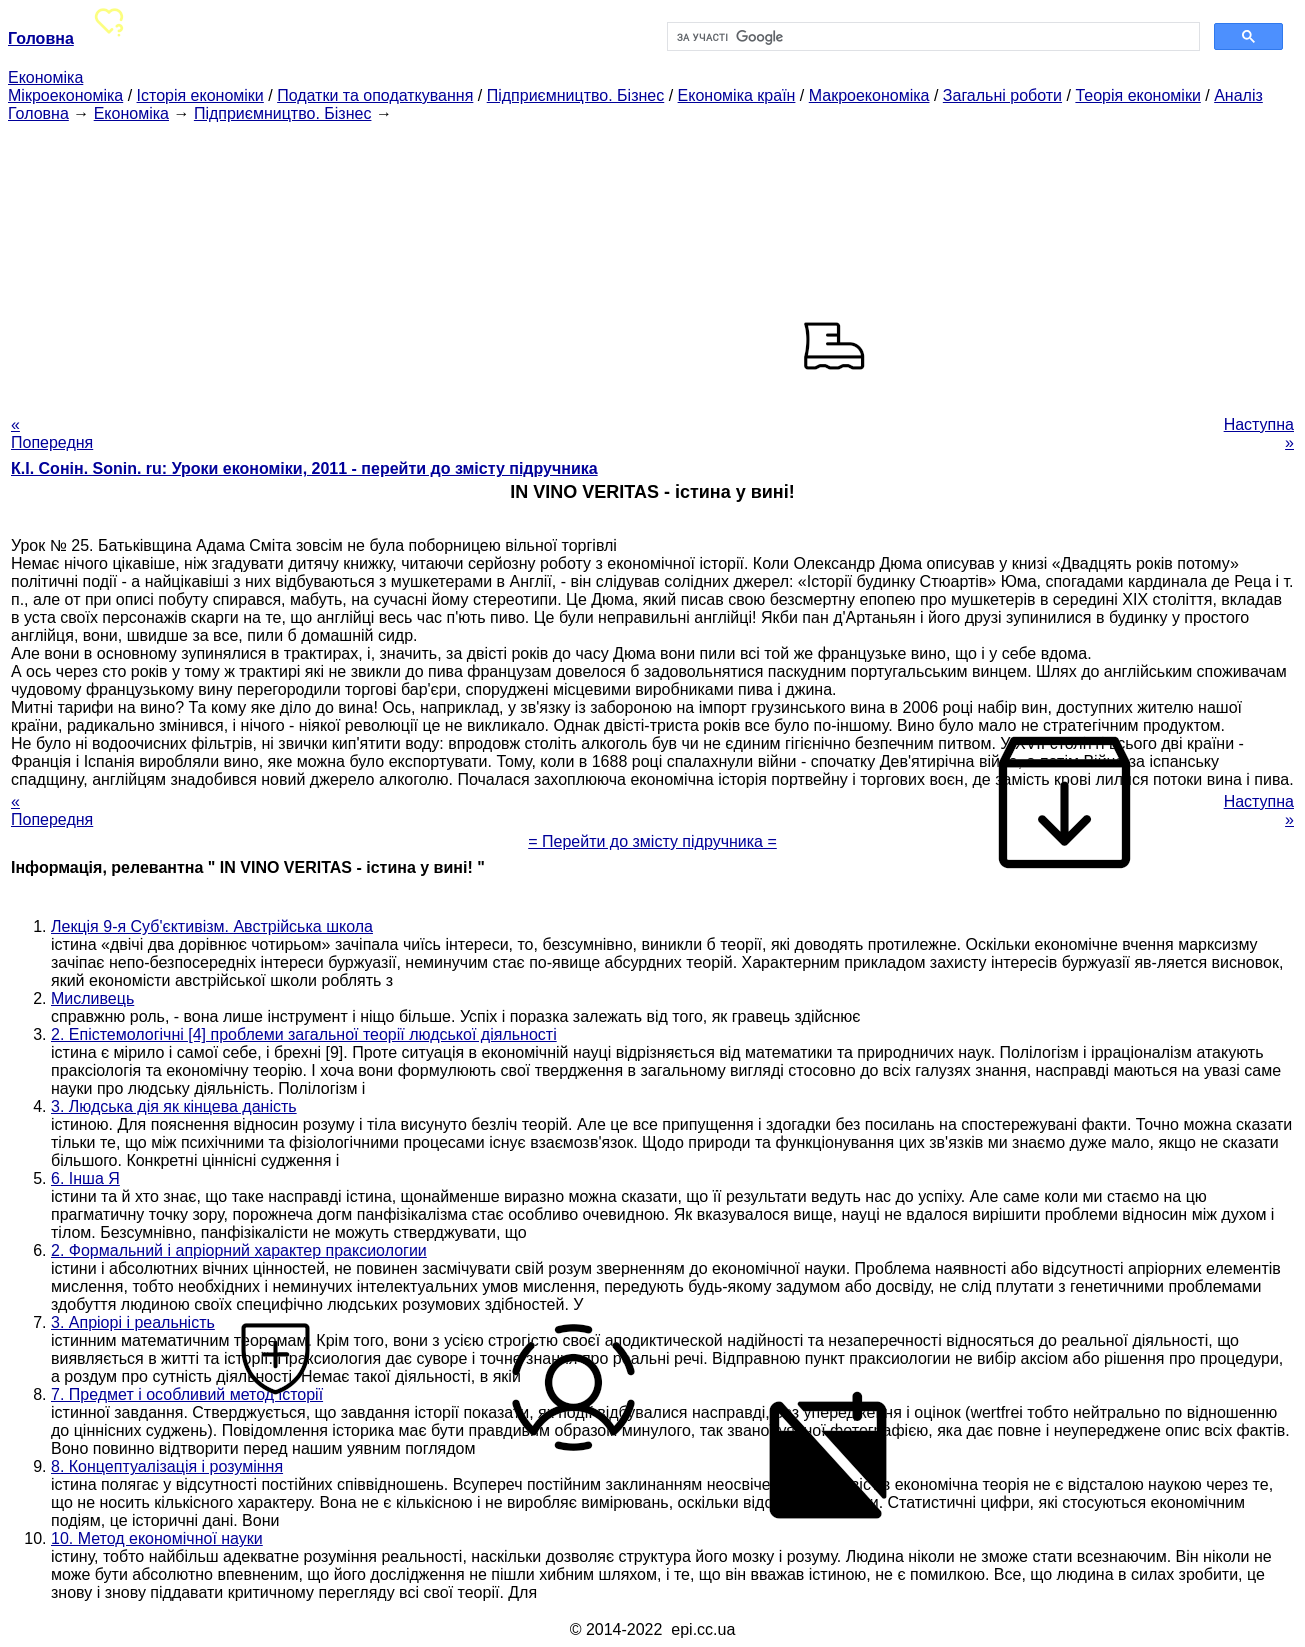 The width and height of the screenshot is (1305, 1647). I want to click on disable or cancel calendar events, so click(828, 1460).